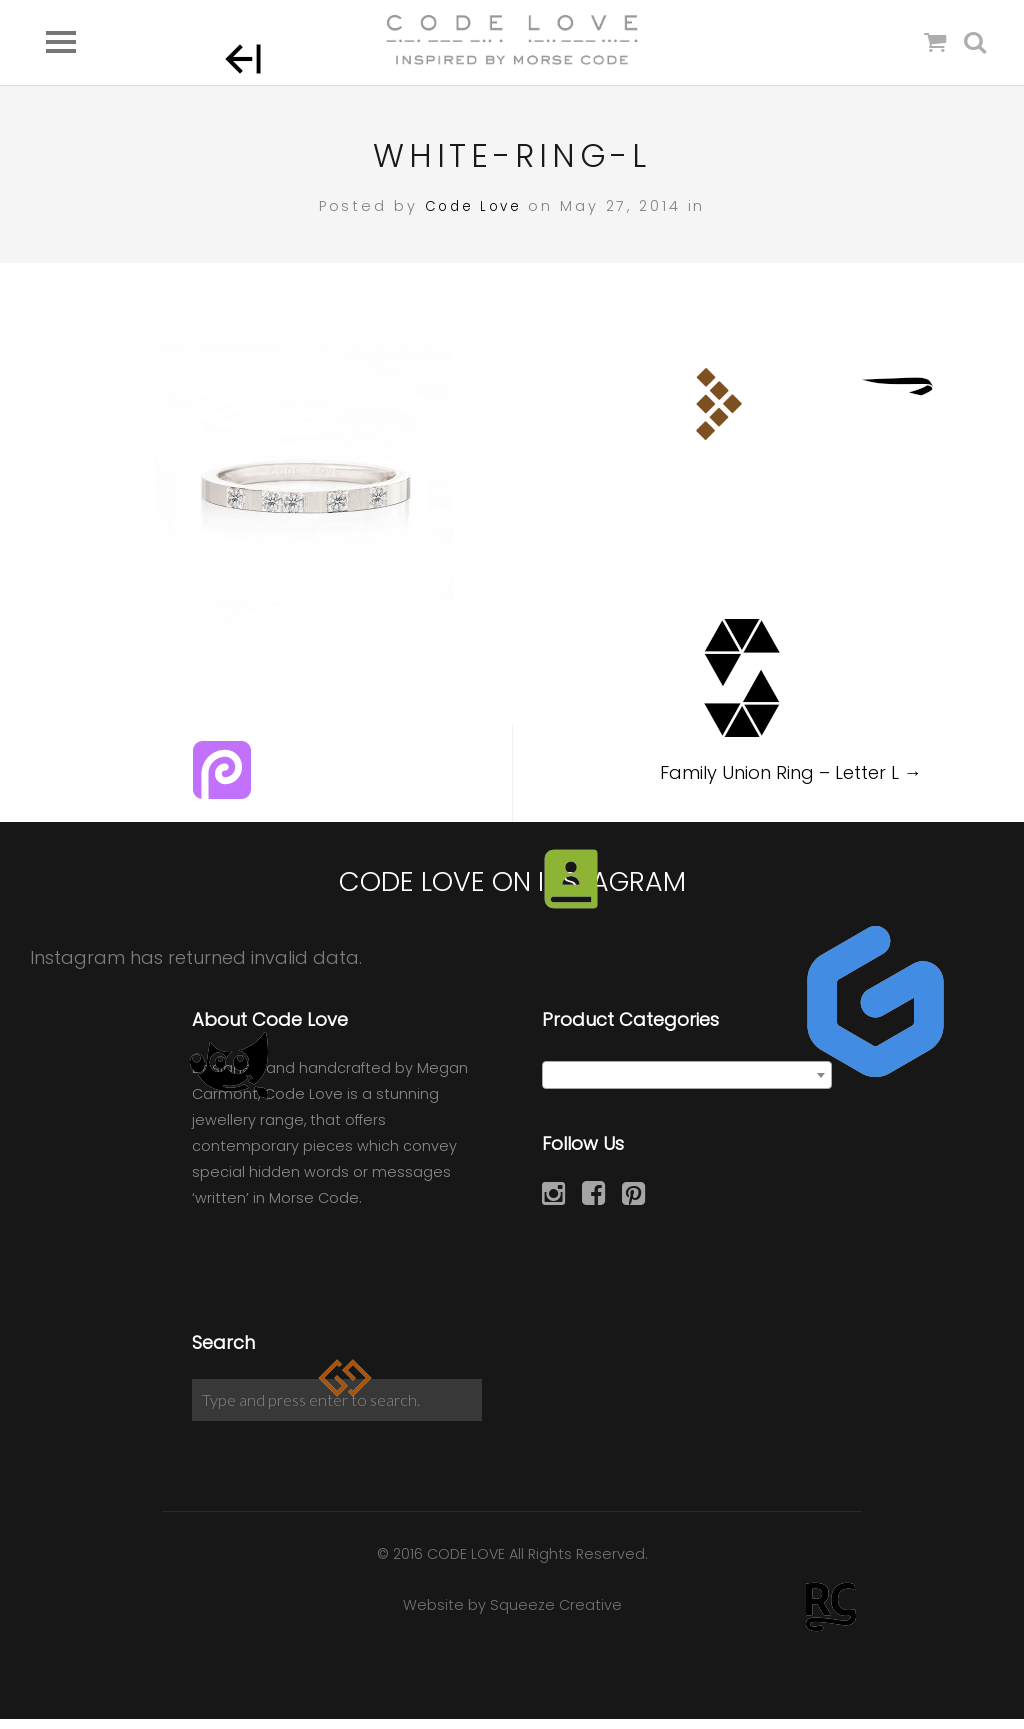 The width and height of the screenshot is (1024, 1729). I want to click on gg gaming platform logo, so click(345, 1378).